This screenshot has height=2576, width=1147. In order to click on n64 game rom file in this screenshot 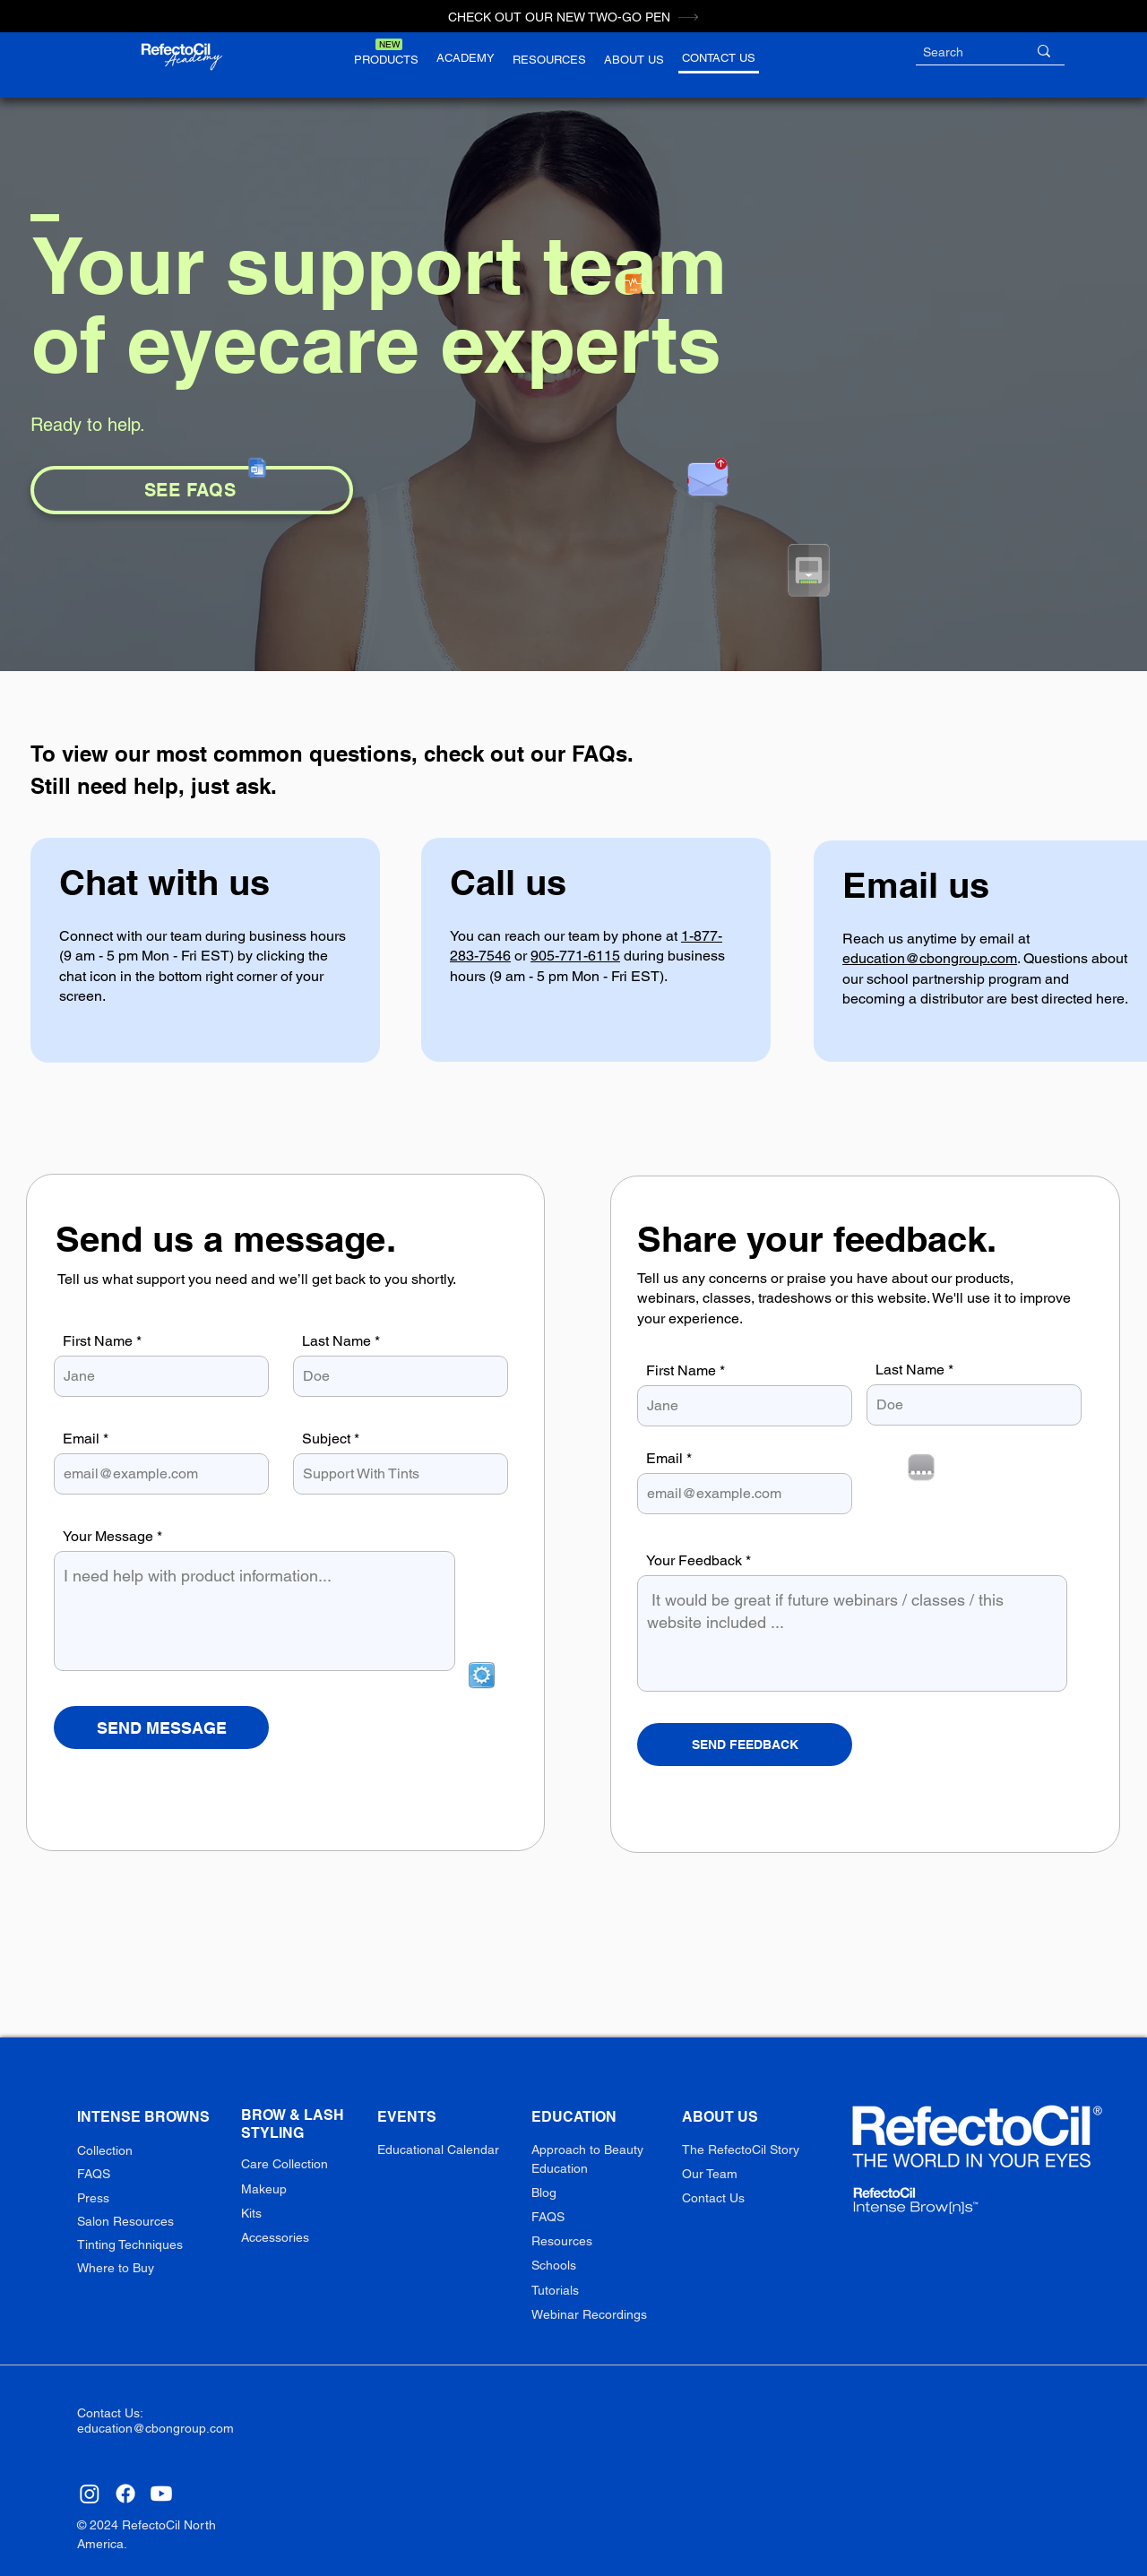, I will do `click(808, 570)`.